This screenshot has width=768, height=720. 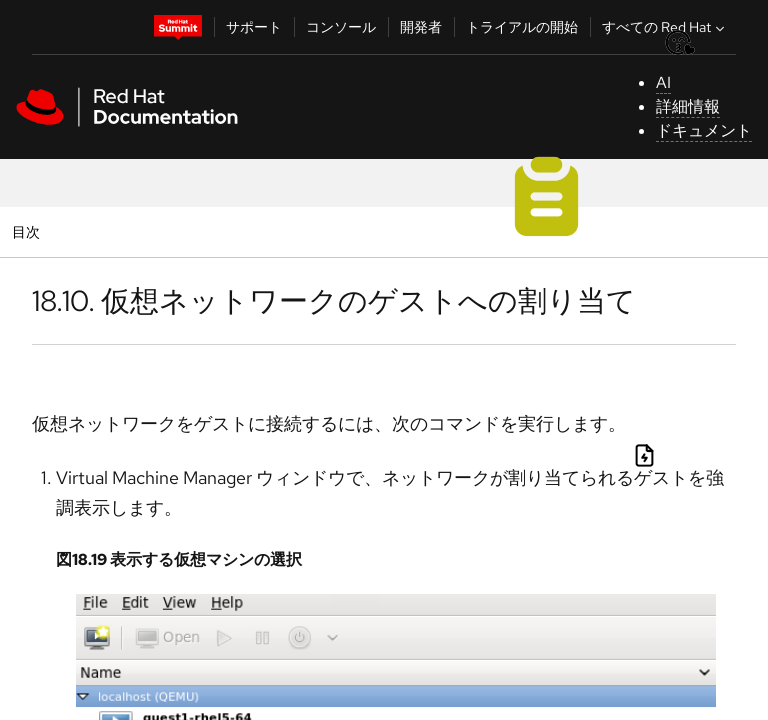 I want to click on view clipboard contents, so click(x=546, y=196).